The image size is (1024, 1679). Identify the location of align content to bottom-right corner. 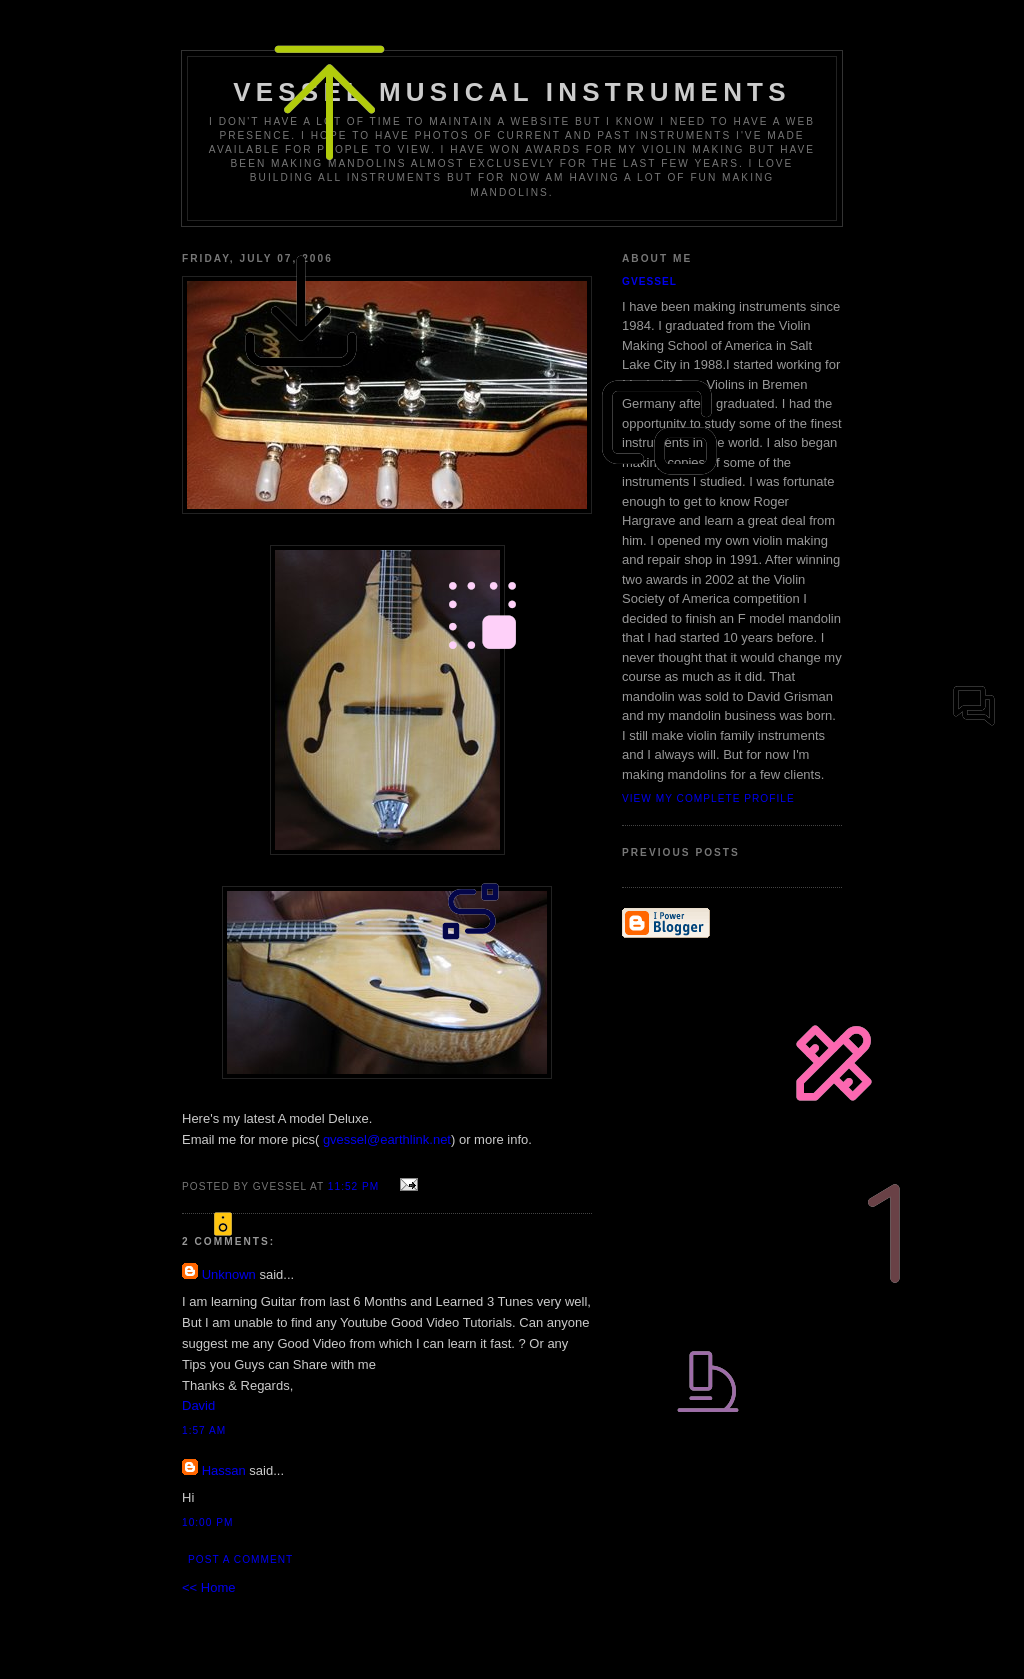
(482, 615).